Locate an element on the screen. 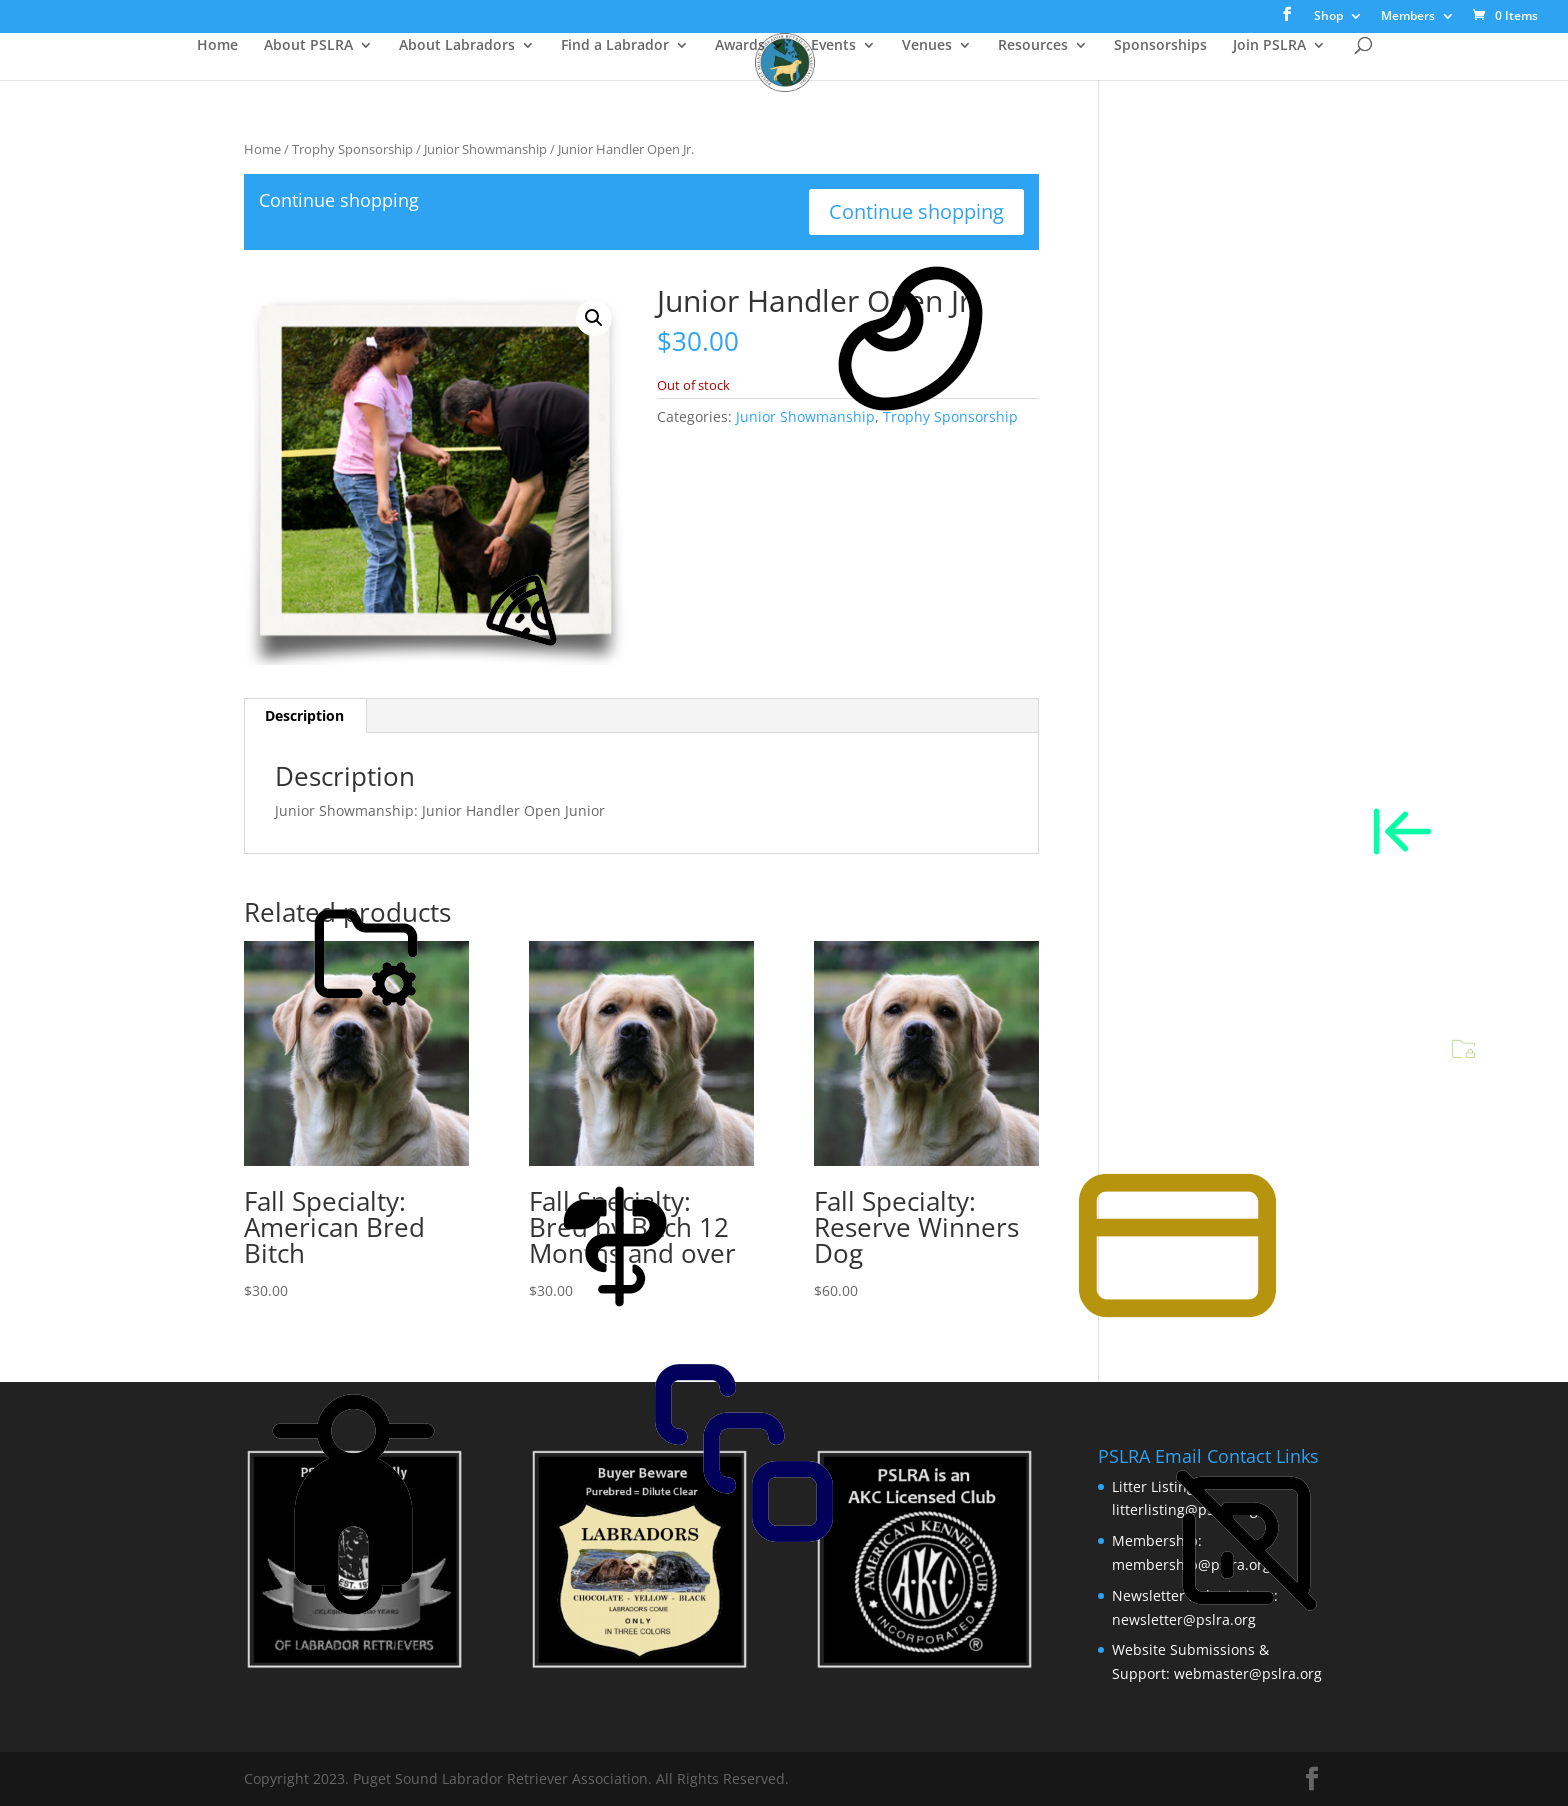  access folder settings is located at coordinates (366, 956).